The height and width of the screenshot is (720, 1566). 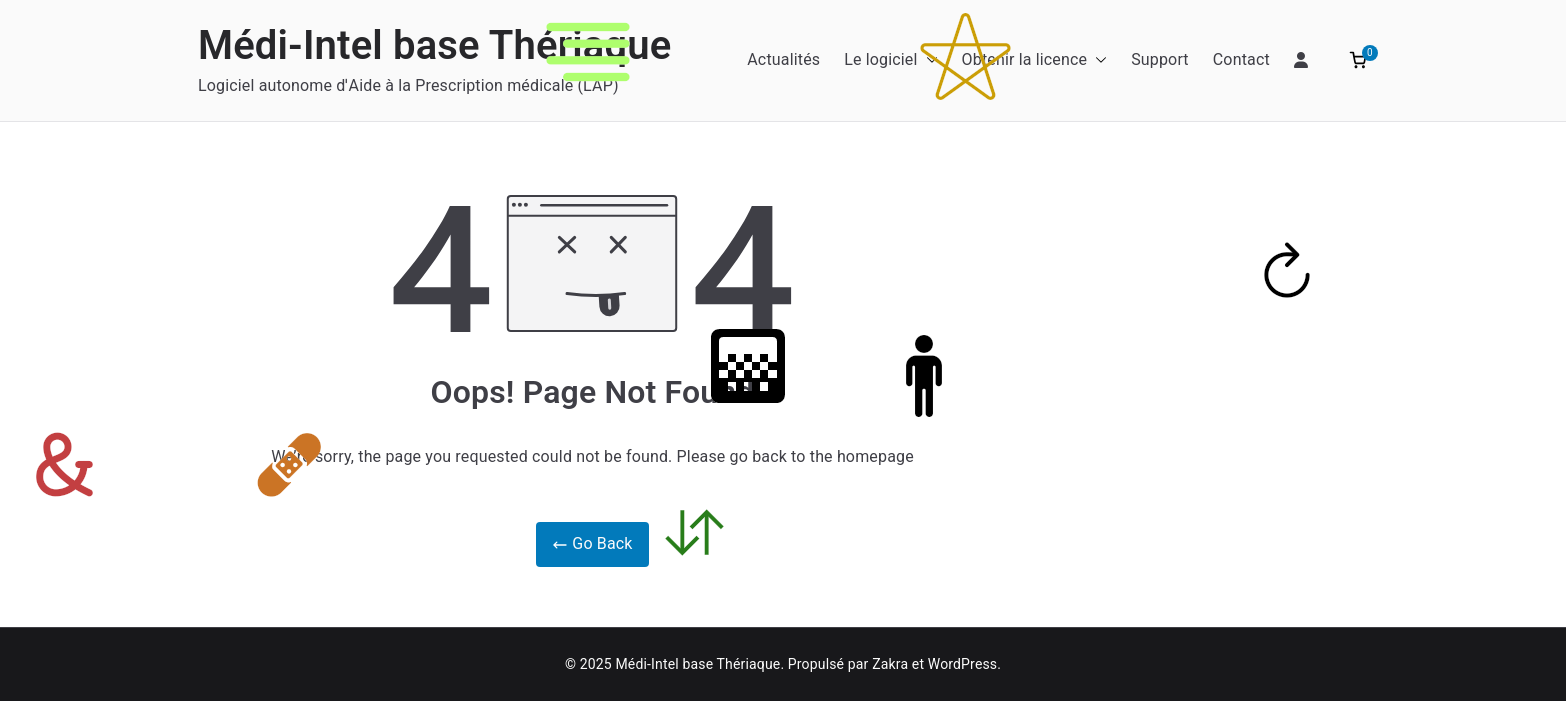 What do you see at coordinates (64, 464) in the screenshot?
I see `insert an ampersand symbol or special character` at bounding box center [64, 464].